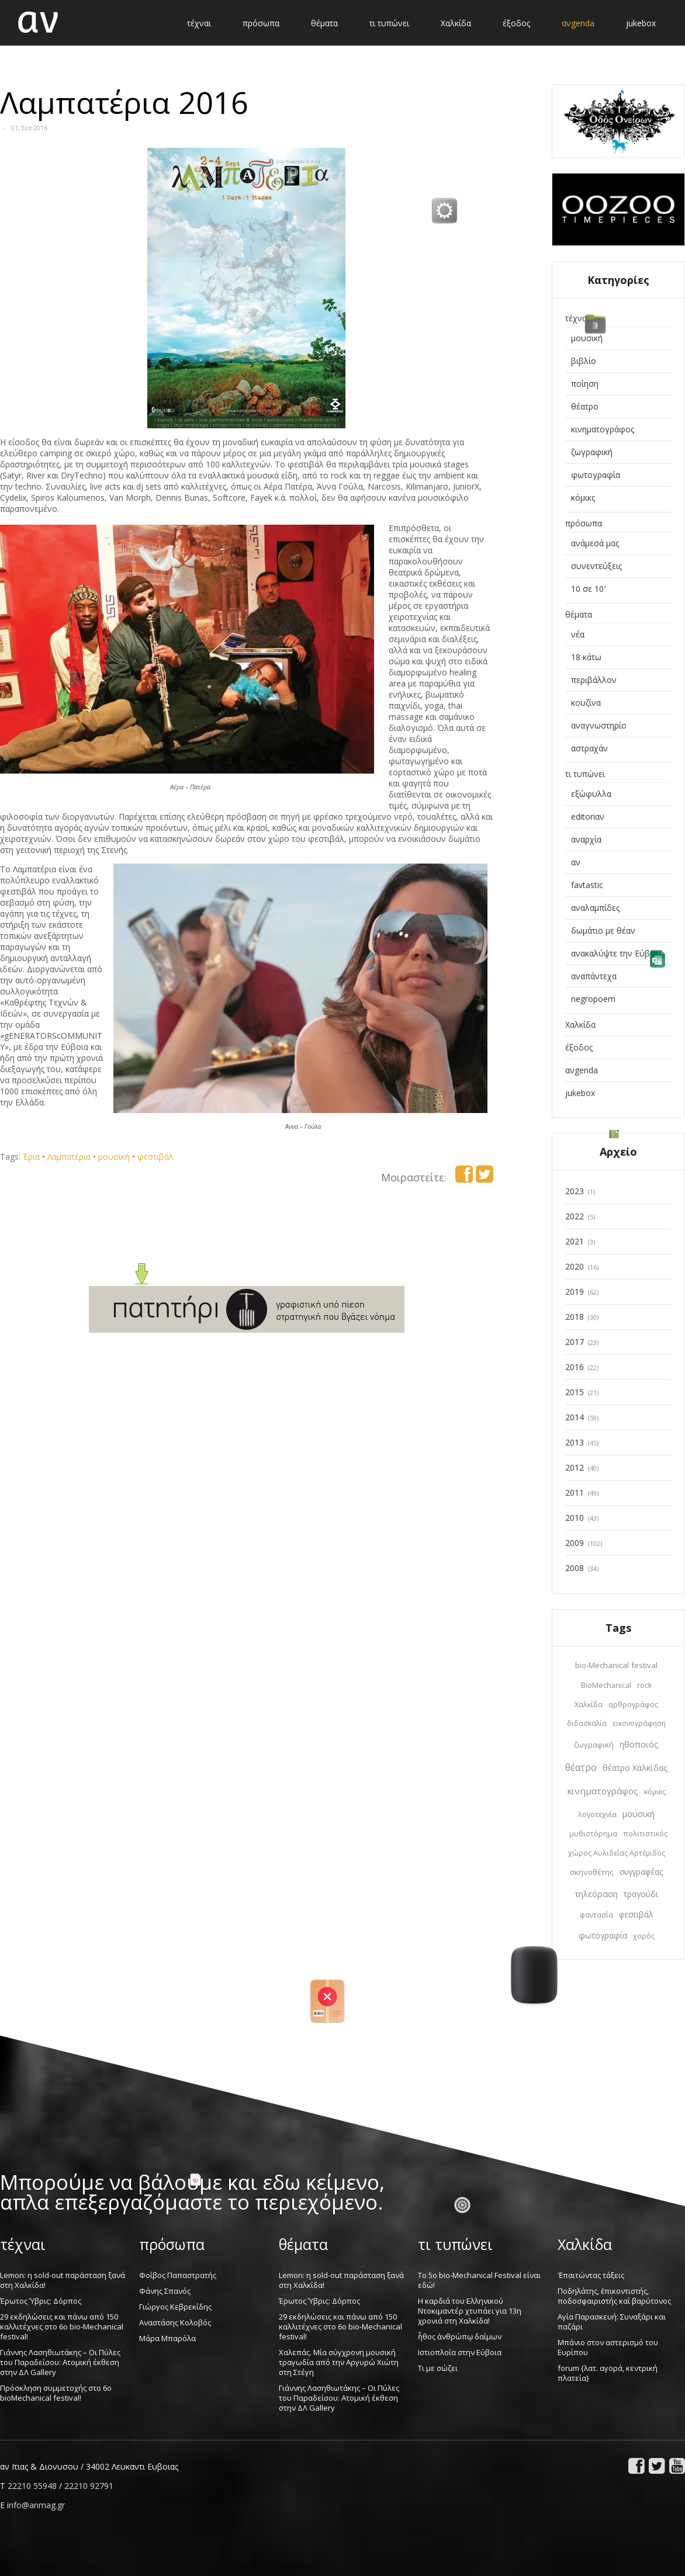 This screenshot has width=685, height=2576. Describe the element at coordinates (595, 324) in the screenshot. I see `open templates folder` at that location.